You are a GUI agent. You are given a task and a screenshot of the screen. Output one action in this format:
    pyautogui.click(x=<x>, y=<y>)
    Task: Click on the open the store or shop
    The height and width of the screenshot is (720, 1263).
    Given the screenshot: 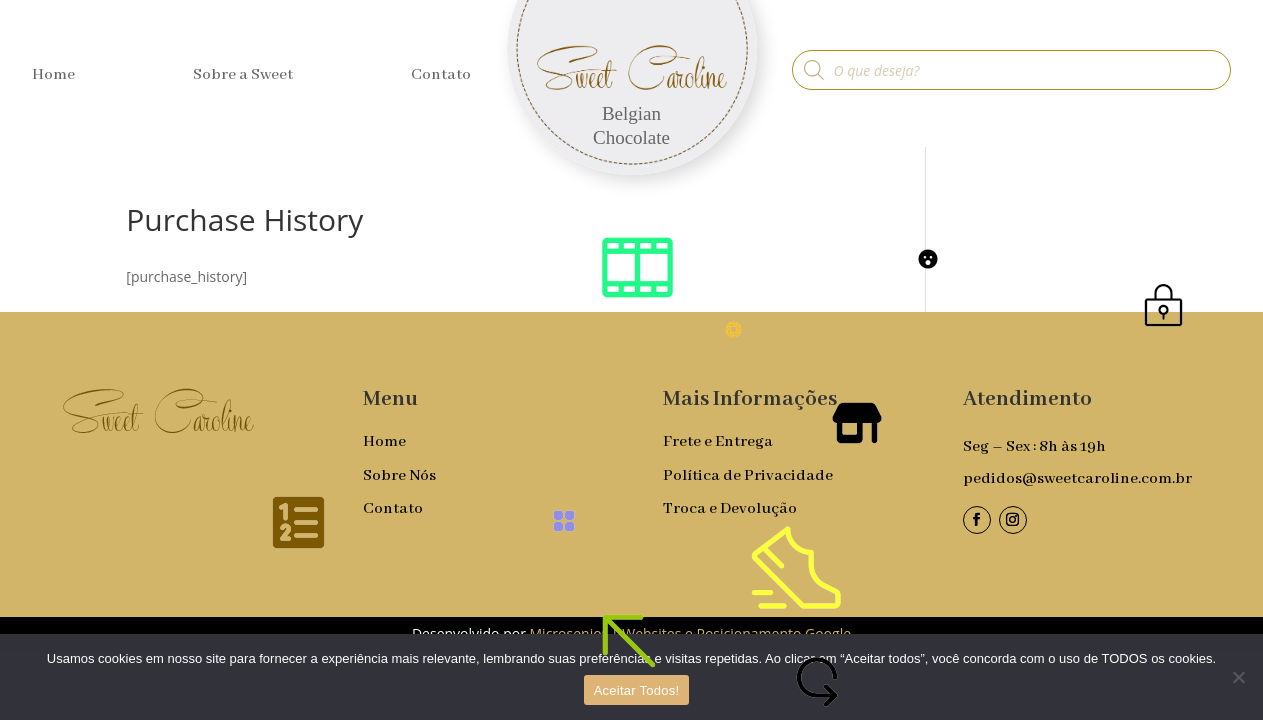 What is the action you would take?
    pyautogui.click(x=857, y=423)
    